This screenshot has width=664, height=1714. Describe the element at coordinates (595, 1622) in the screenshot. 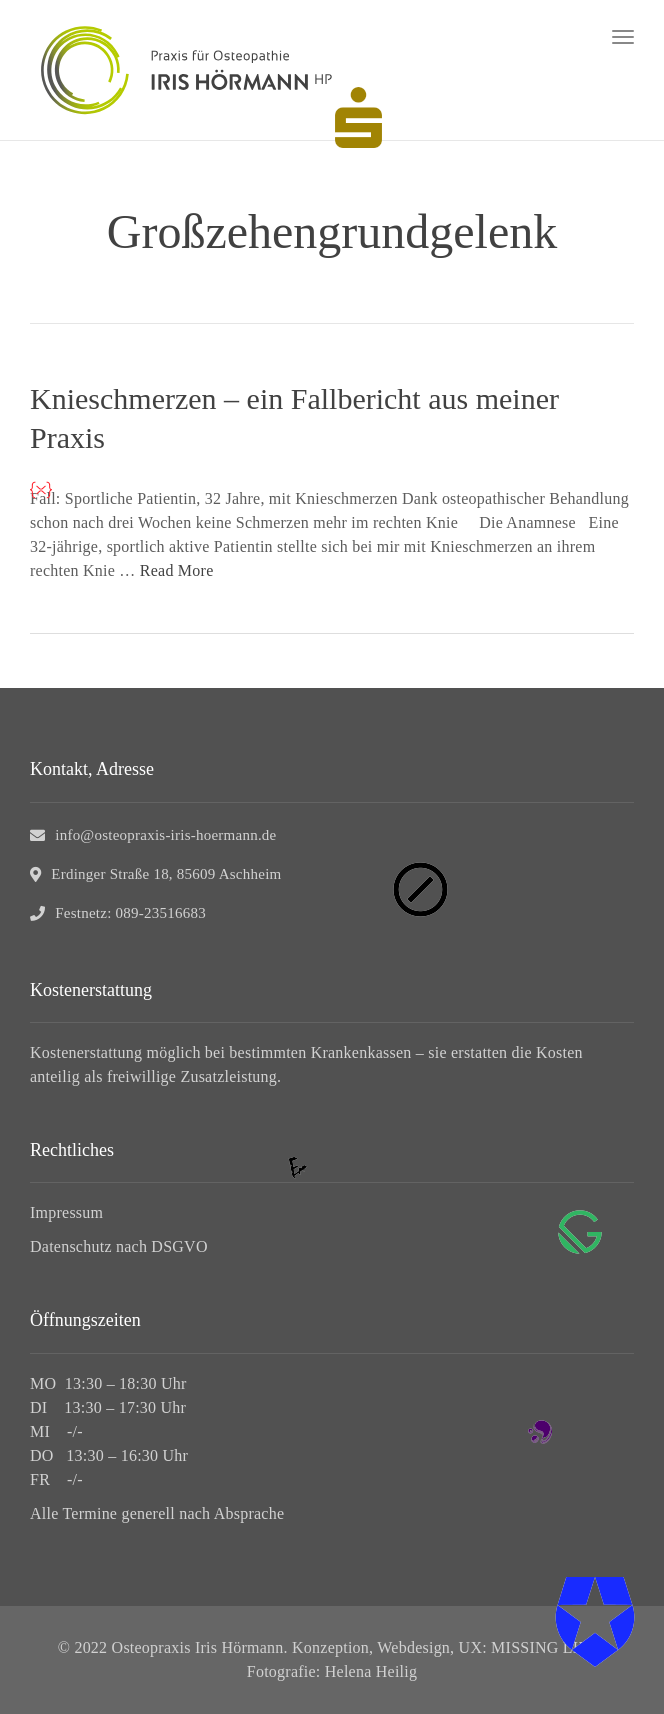

I see `Auth0 identity and authentication service logo` at that location.